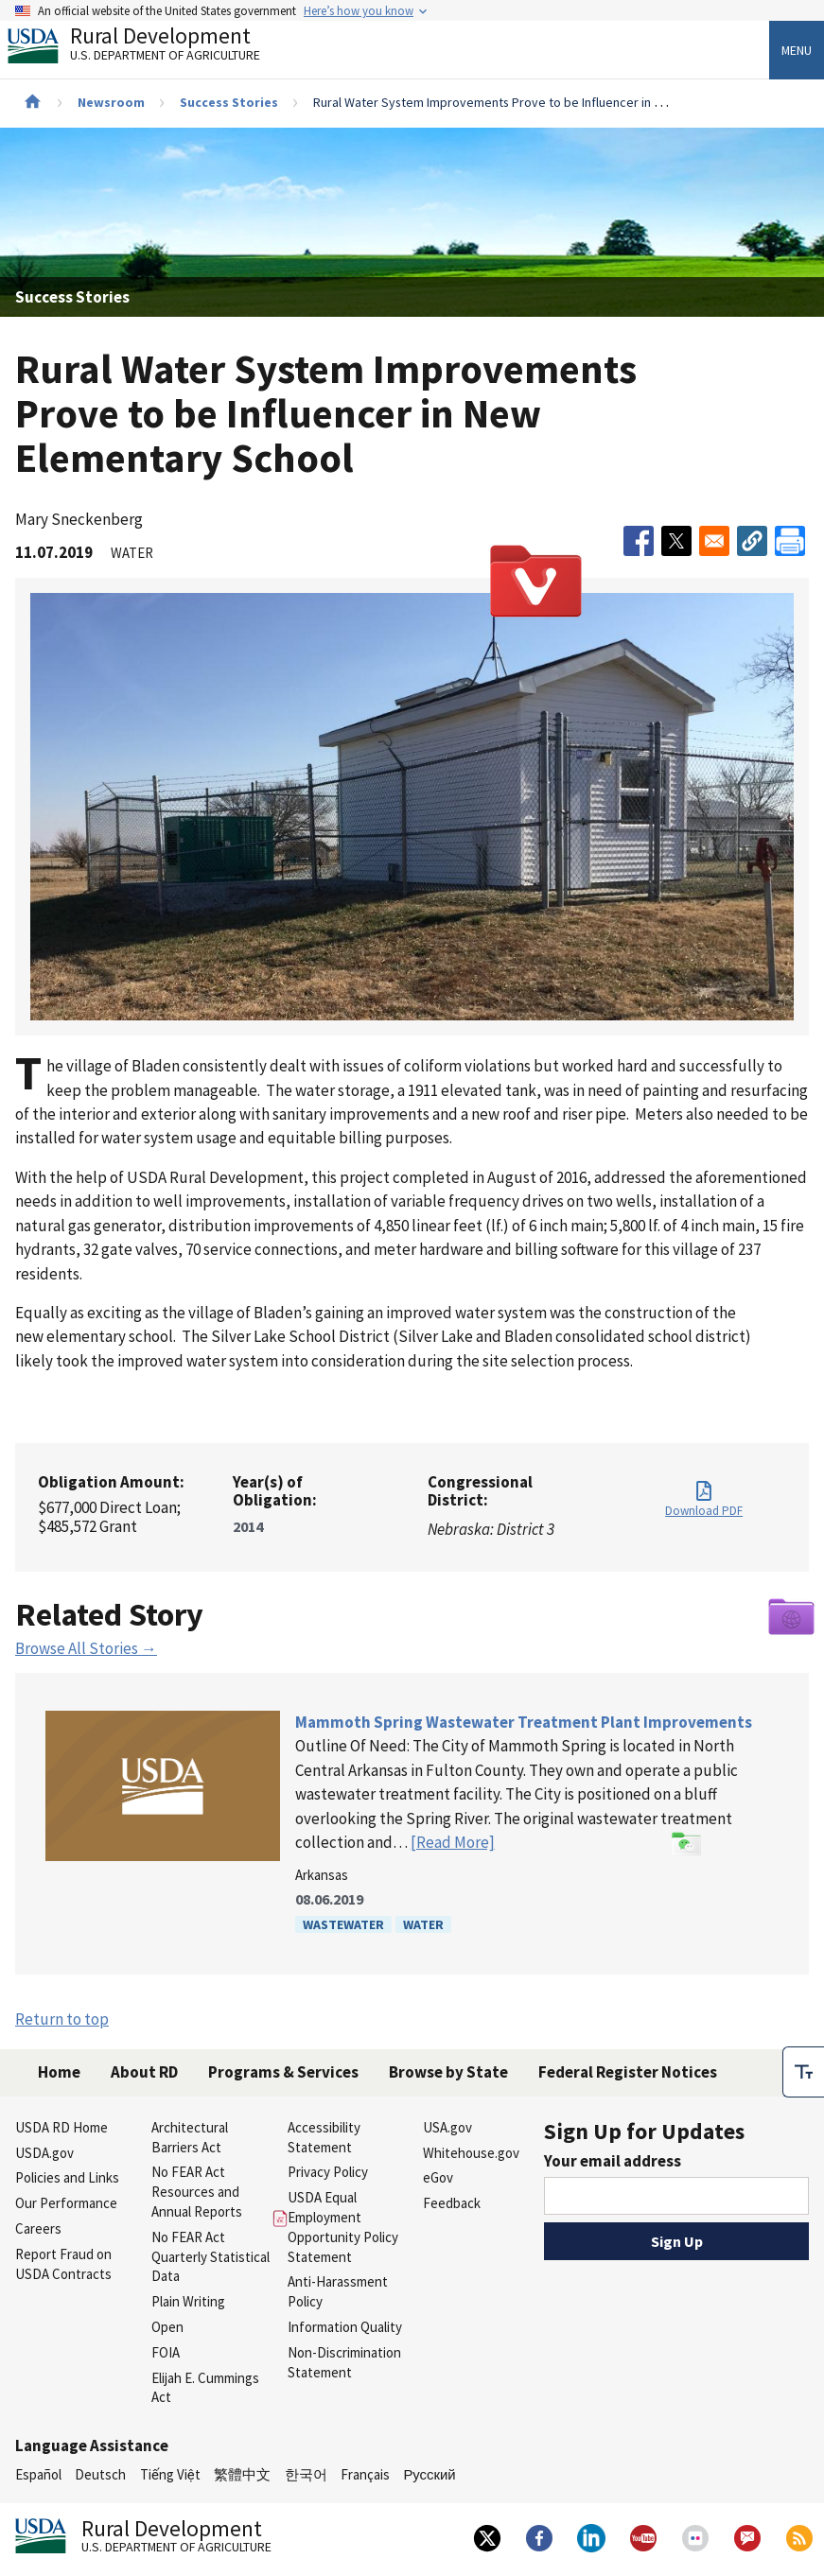 The height and width of the screenshot is (2576, 824). I want to click on open an opendocument formula template file, so click(280, 2219).